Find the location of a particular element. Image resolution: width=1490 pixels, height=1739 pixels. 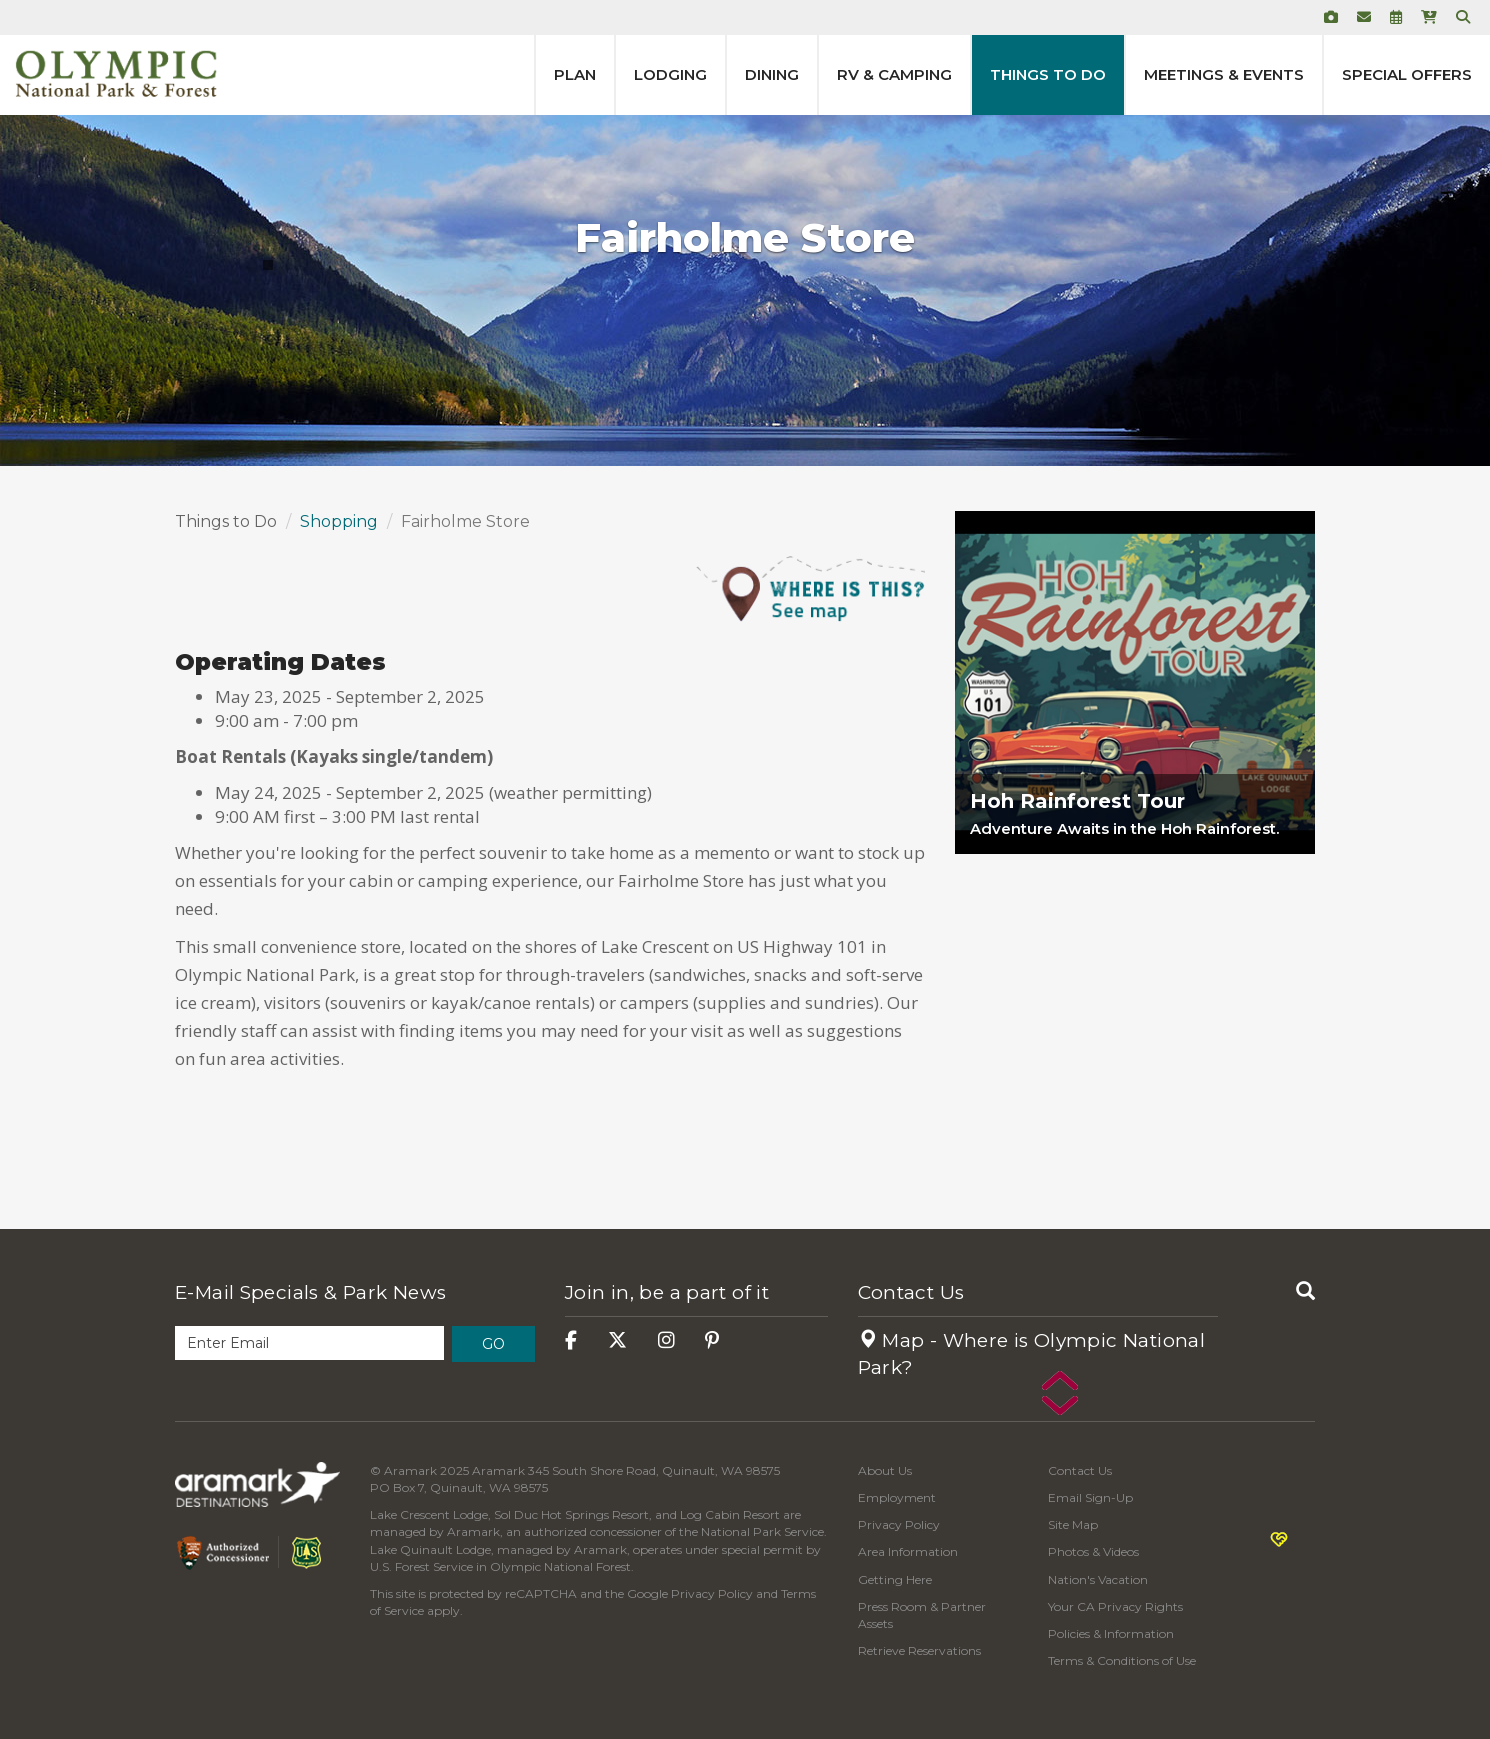

access partnership or collaboration features is located at coordinates (1279, 1539).